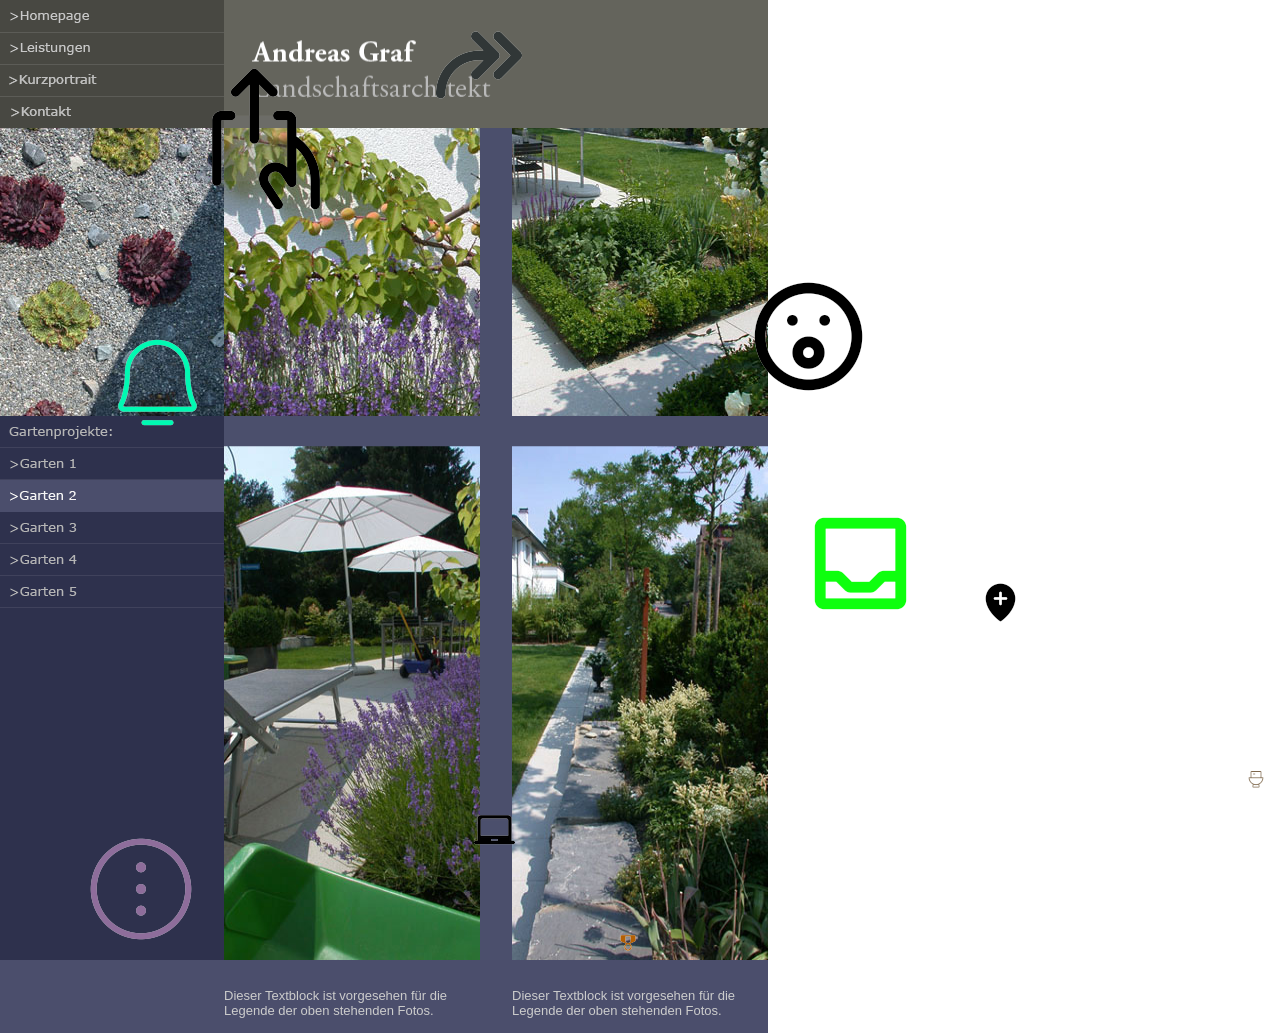 Image resolution: width=1280 pixels, height=1033 pixels. Describe the element at coordinates (141, 889) in the screenshot. I see `open more options menu` at that location.